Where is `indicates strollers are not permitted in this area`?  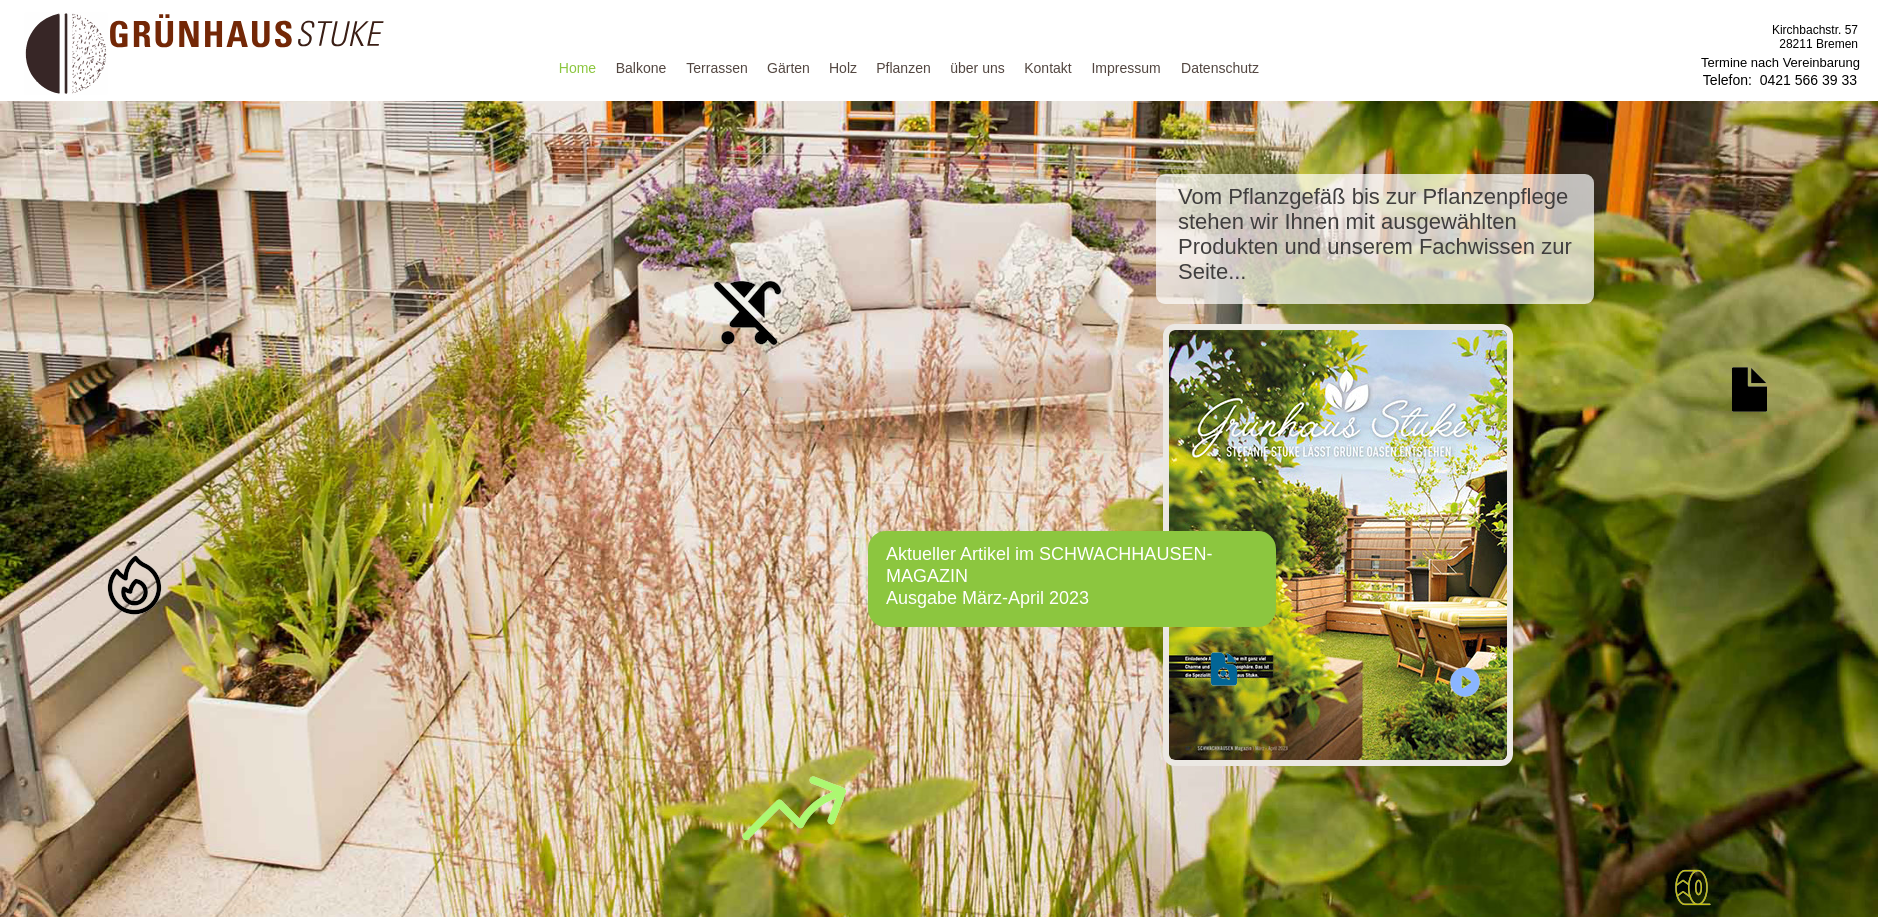 indicates strollers are not permitted in this area is located at coordinates (748, 311).